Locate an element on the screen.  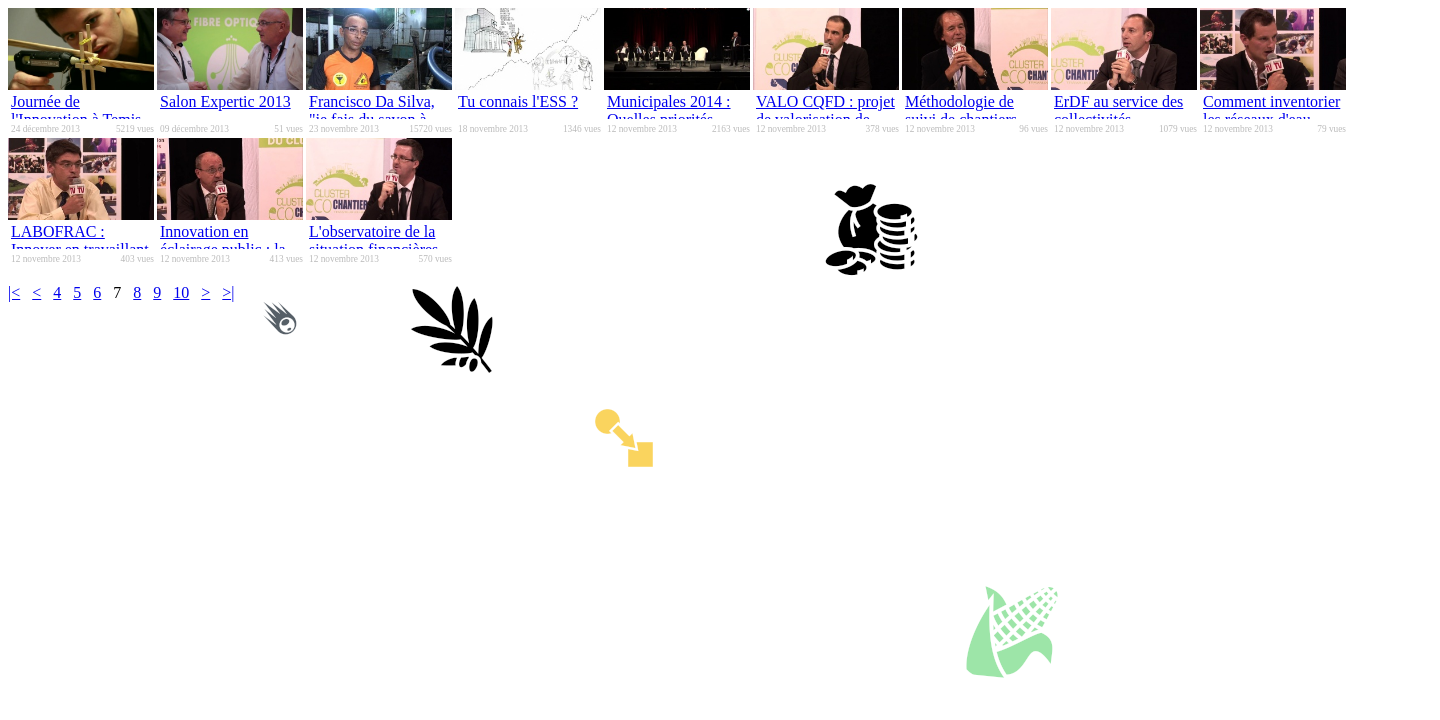
indicates a falling or dropping game element is located at coordinates (280, 318).